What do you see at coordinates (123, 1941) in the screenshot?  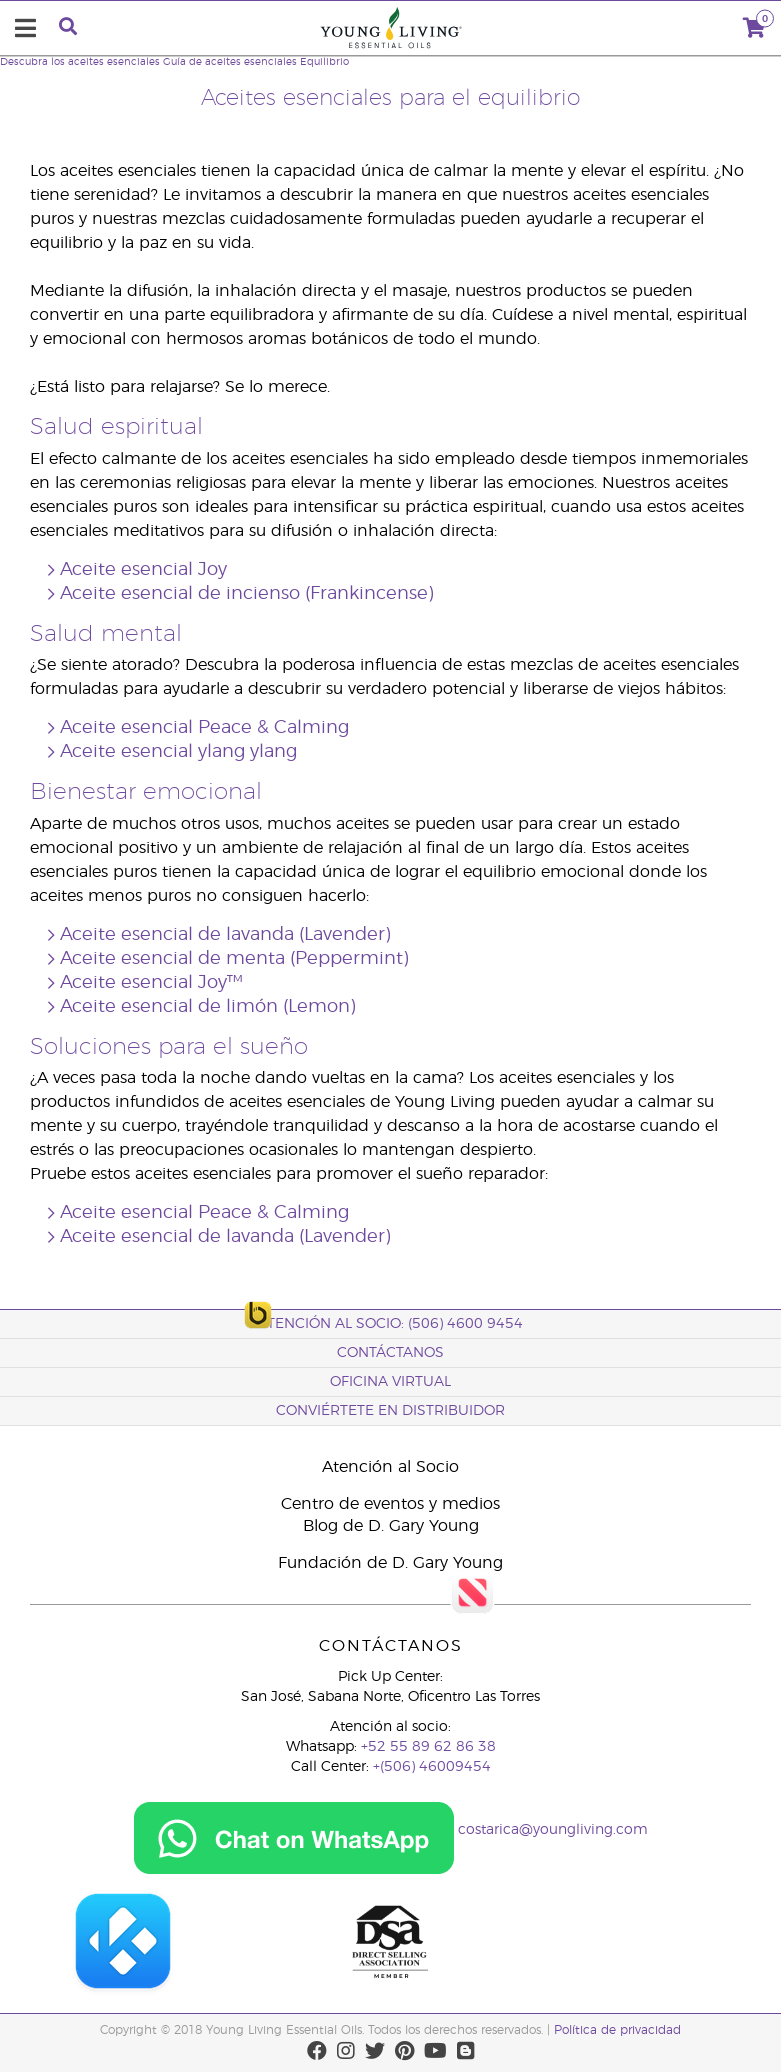 I see `open kodi media center` at bounding box center [123, 1941].